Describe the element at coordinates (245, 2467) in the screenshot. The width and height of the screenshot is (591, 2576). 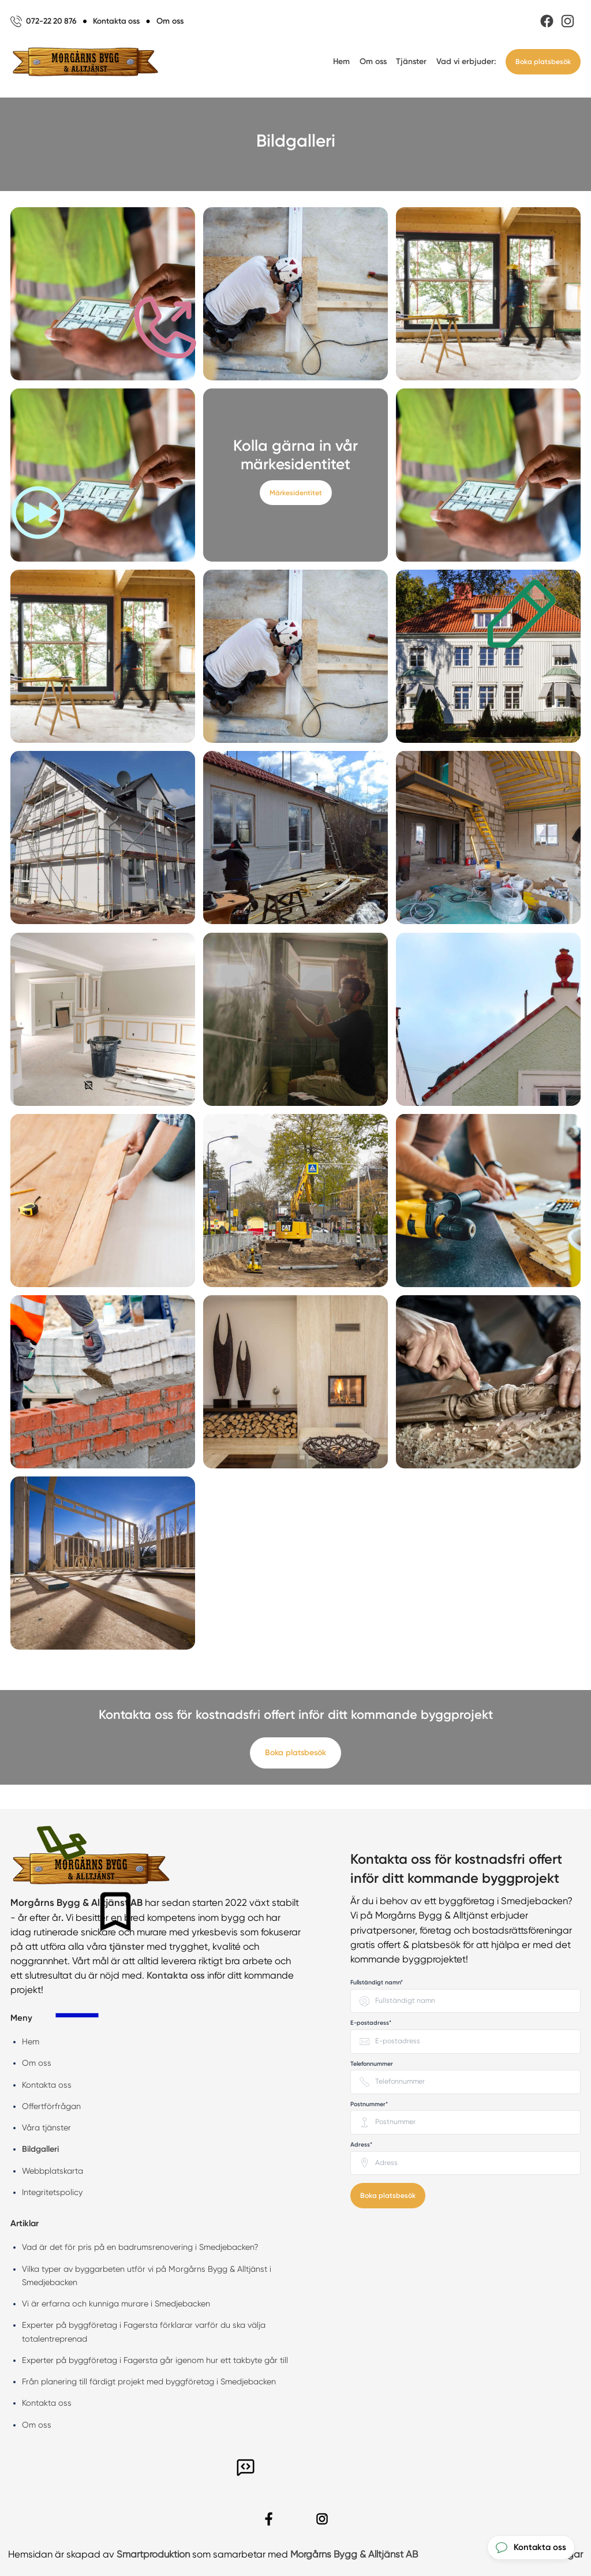
I see `view code snippets in chat` at that location.